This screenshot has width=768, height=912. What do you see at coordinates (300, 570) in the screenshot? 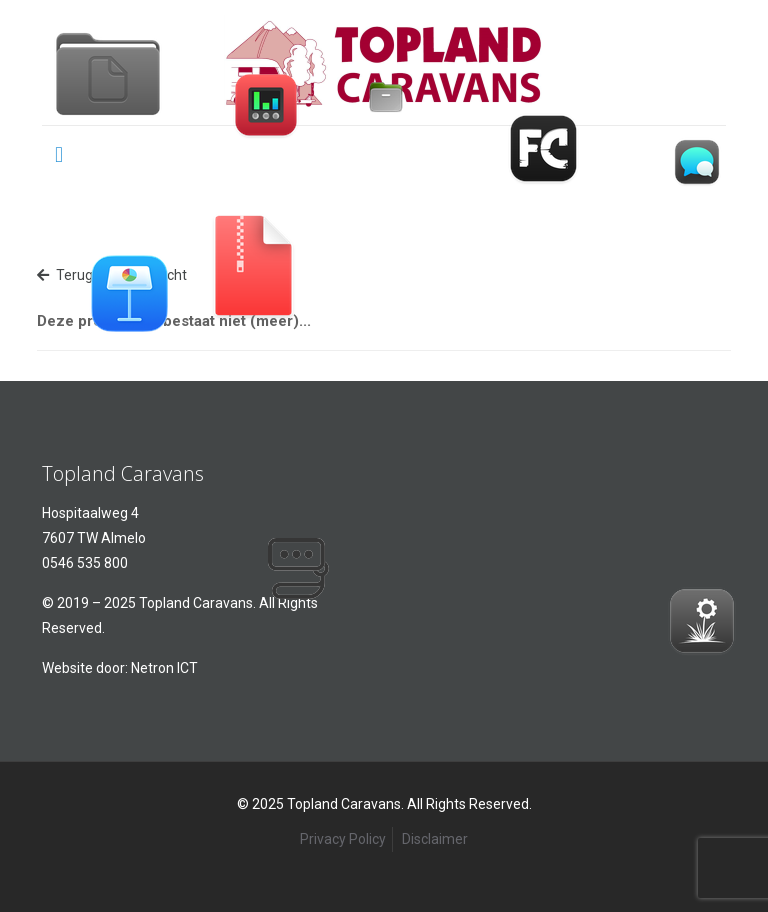
I see `generate a one-time password code` at bounding box center [300, 570].